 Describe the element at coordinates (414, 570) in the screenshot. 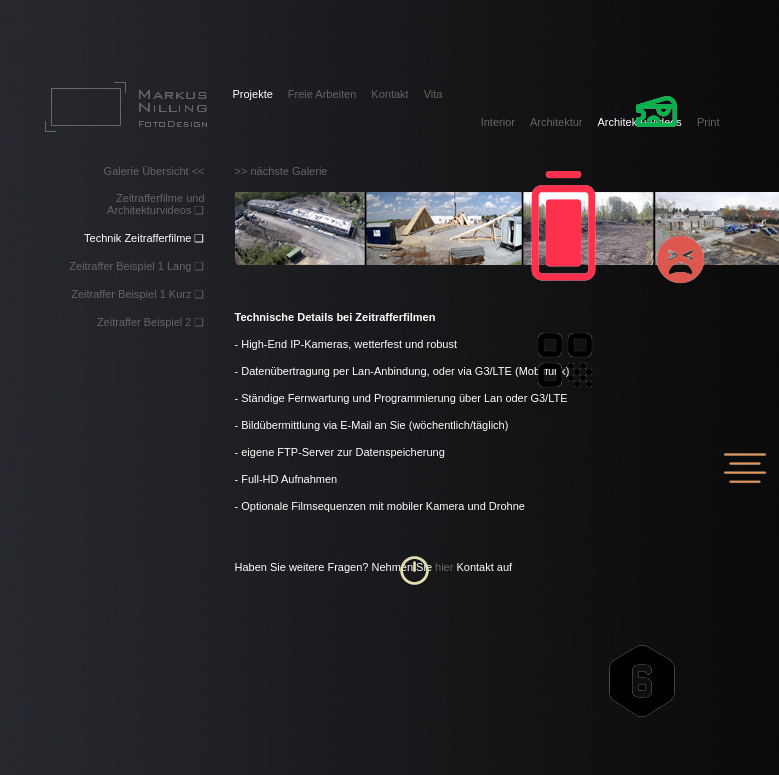

I see `indicates 12 o'clock or noon/midnight time` at that location.